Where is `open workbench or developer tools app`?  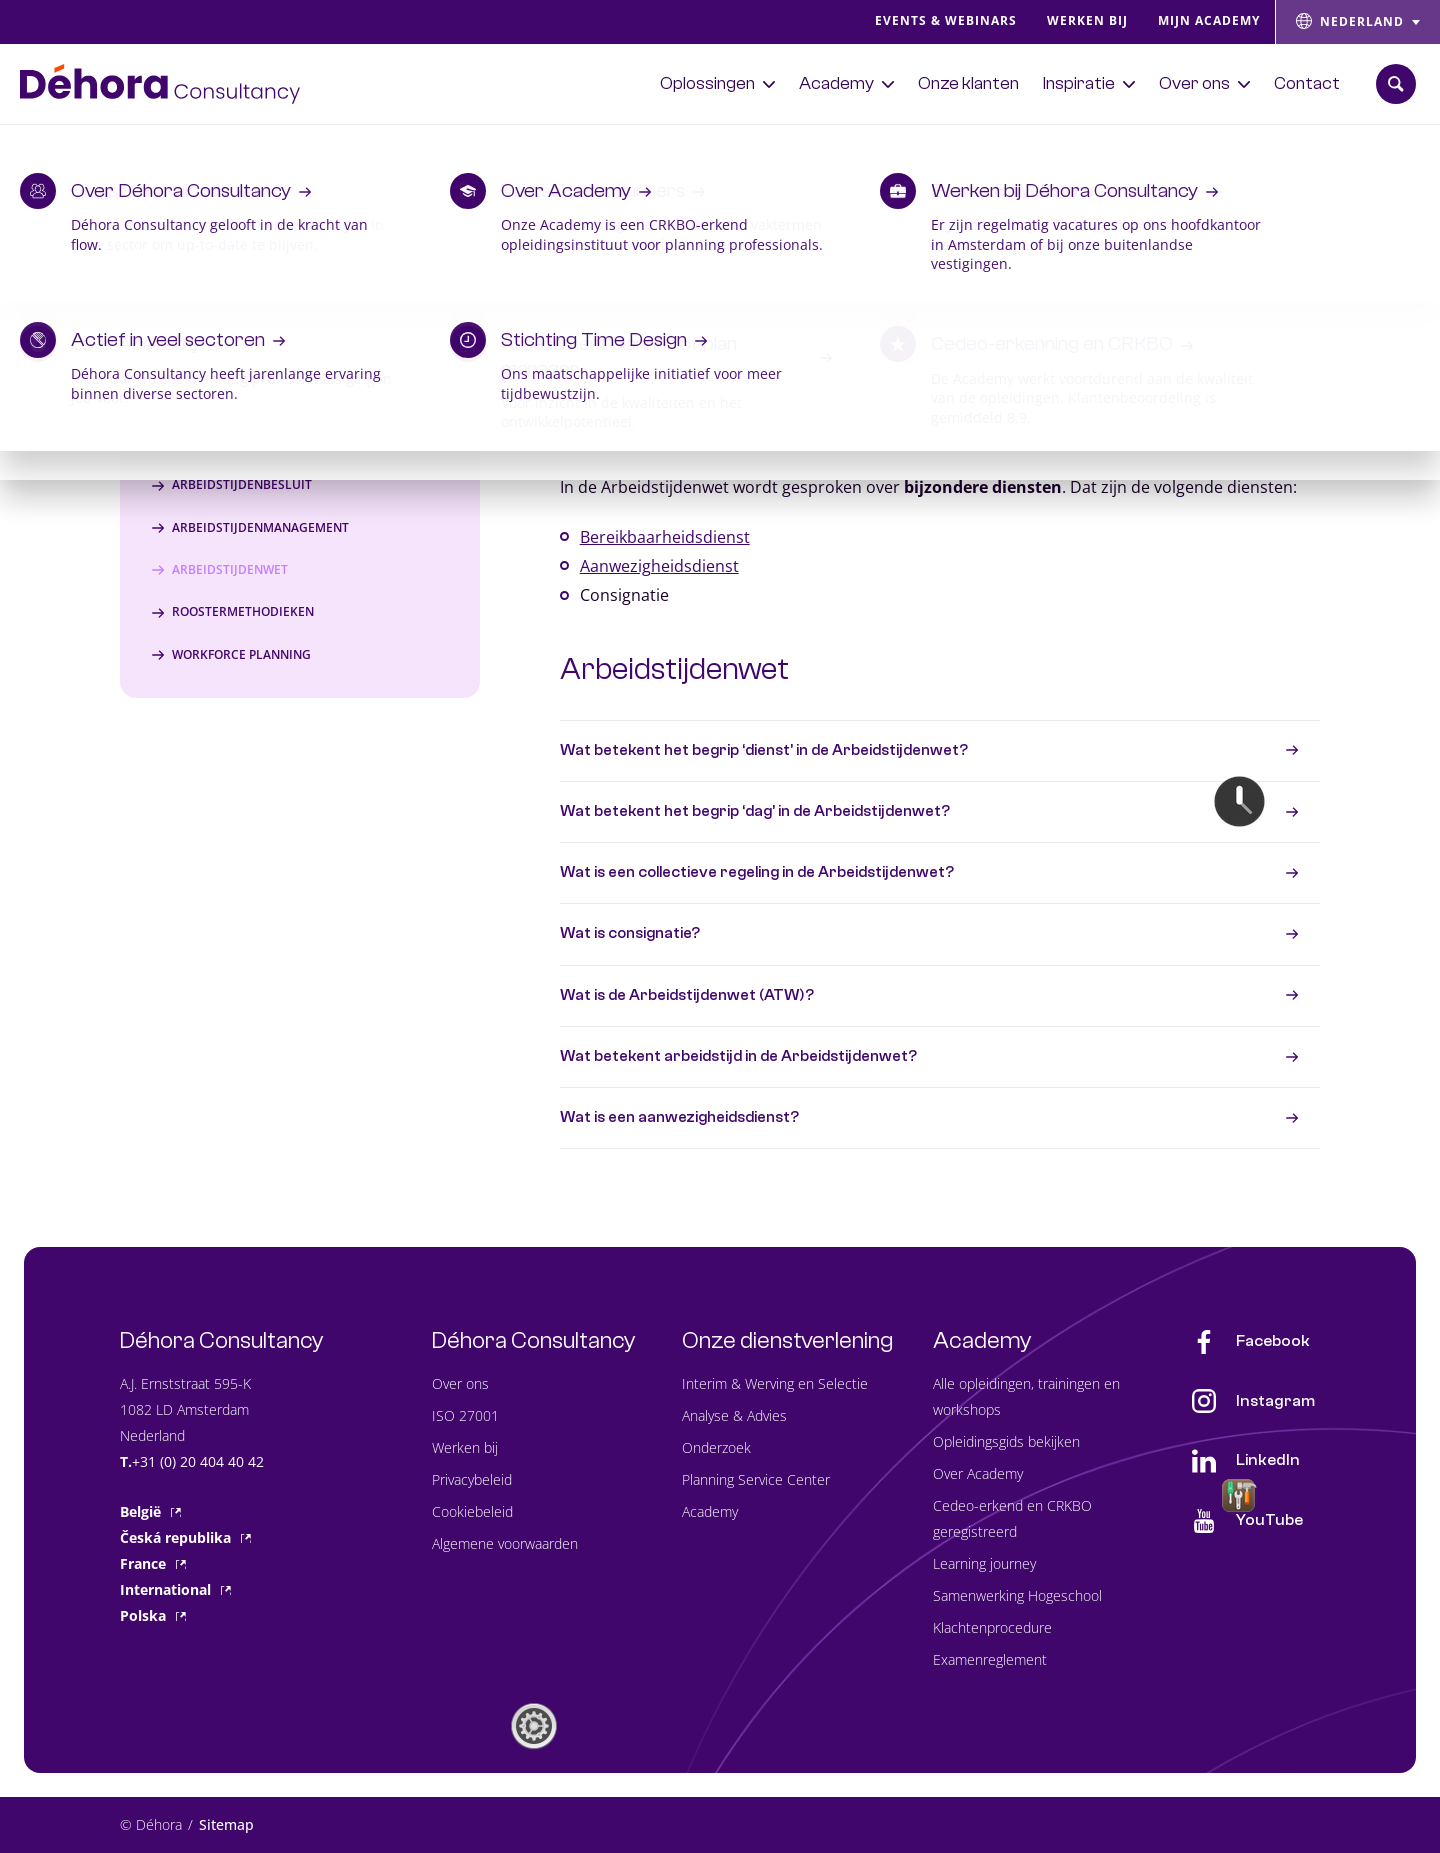
open workbench or developer tools app is located at coordinates (1238, 1495).